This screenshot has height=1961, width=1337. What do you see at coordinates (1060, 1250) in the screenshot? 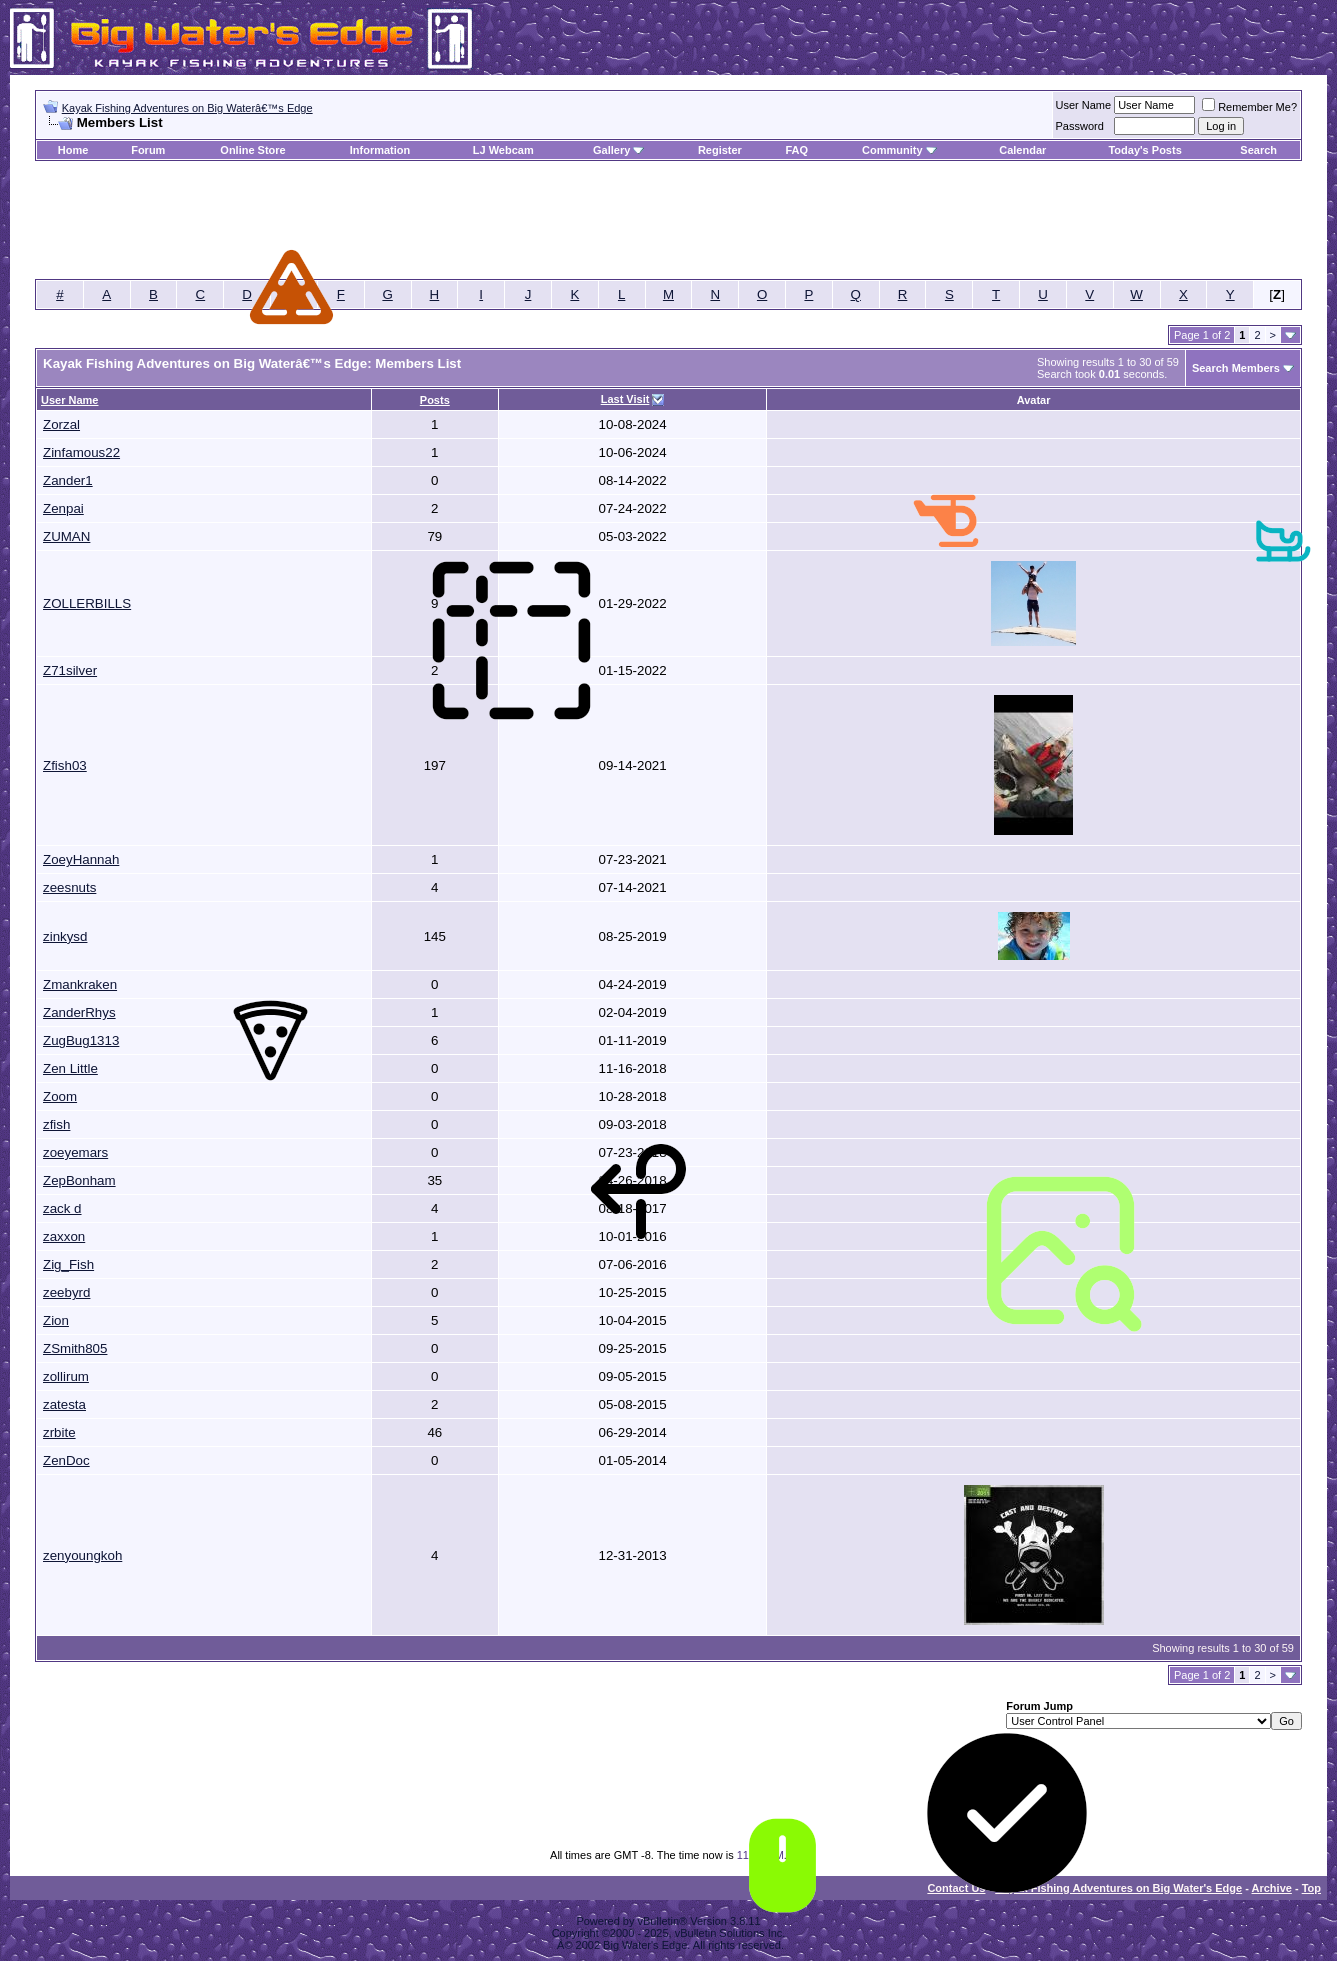
I see `search through your photo library` at bounding box center [1060, 1250].